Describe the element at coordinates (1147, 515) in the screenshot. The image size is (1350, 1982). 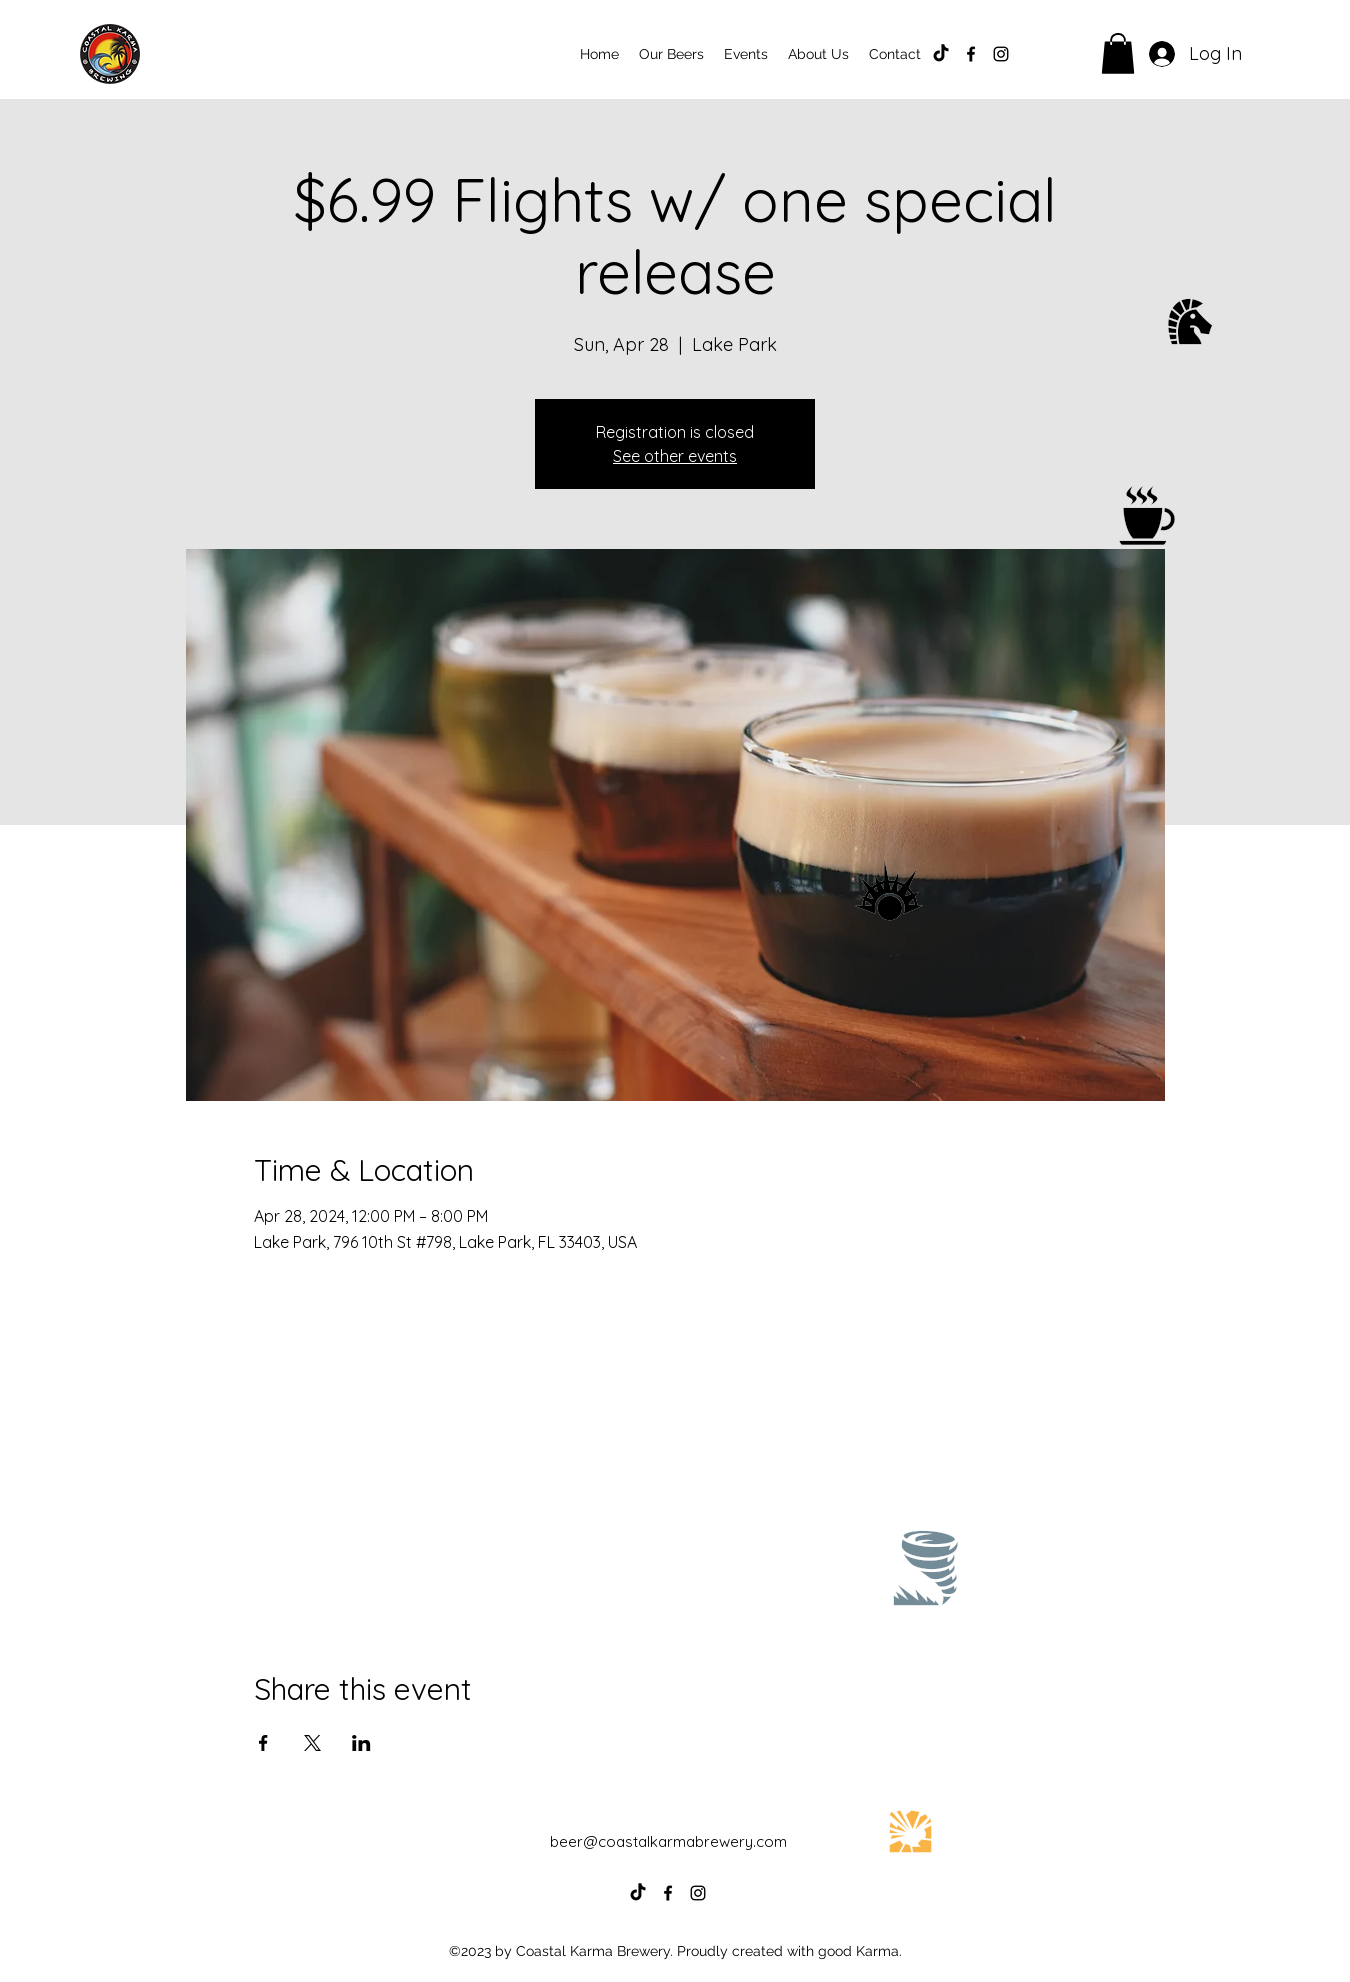
I see `find nearby coffee shops or cafés` at that location.